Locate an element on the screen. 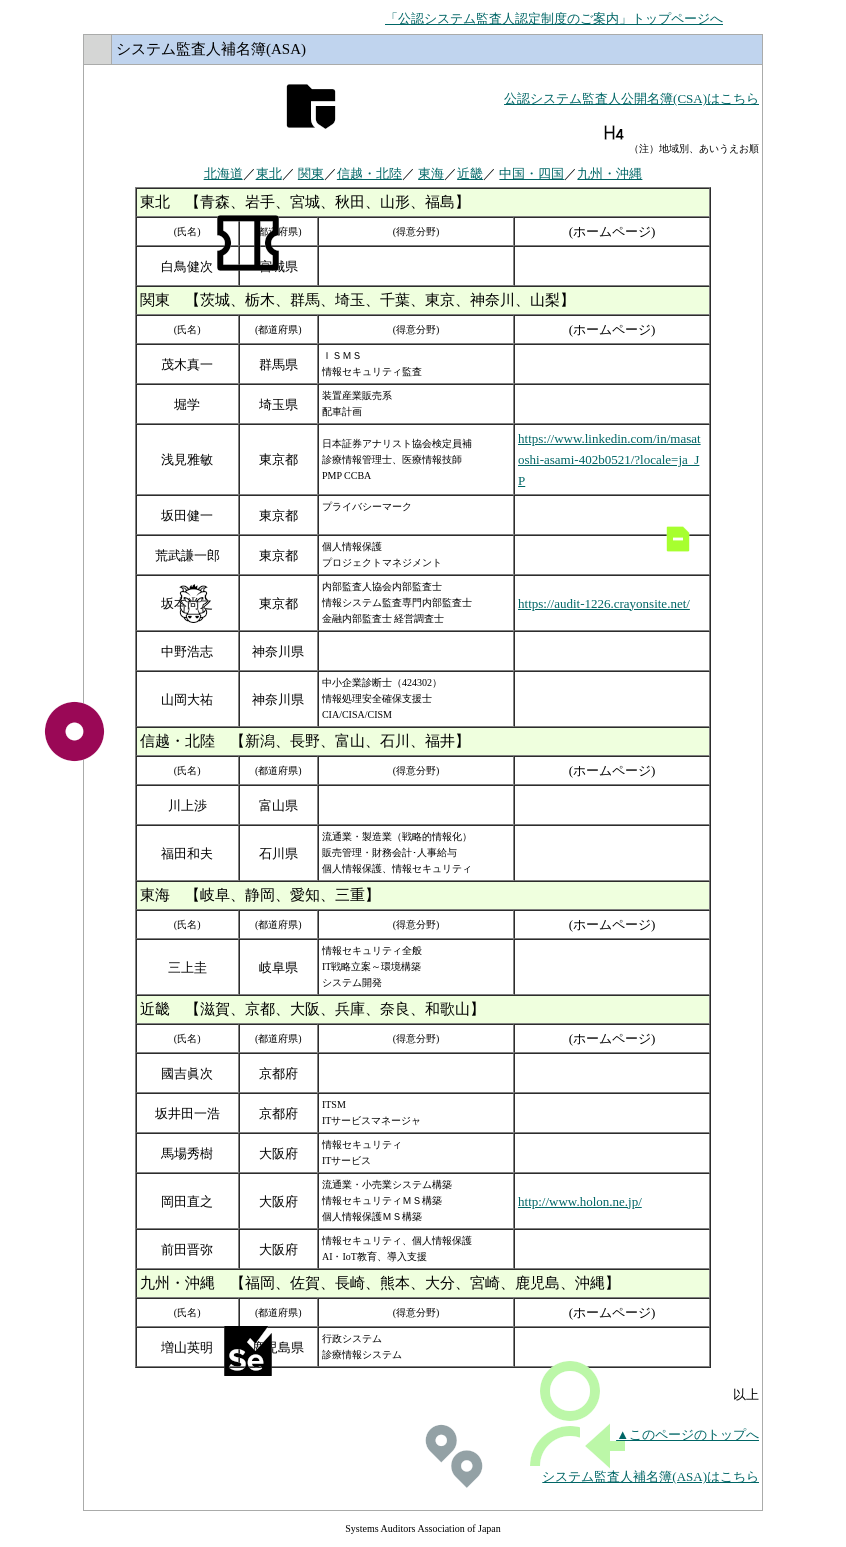  selenium browser automation framework logo is located at coordinates (248, 1351).